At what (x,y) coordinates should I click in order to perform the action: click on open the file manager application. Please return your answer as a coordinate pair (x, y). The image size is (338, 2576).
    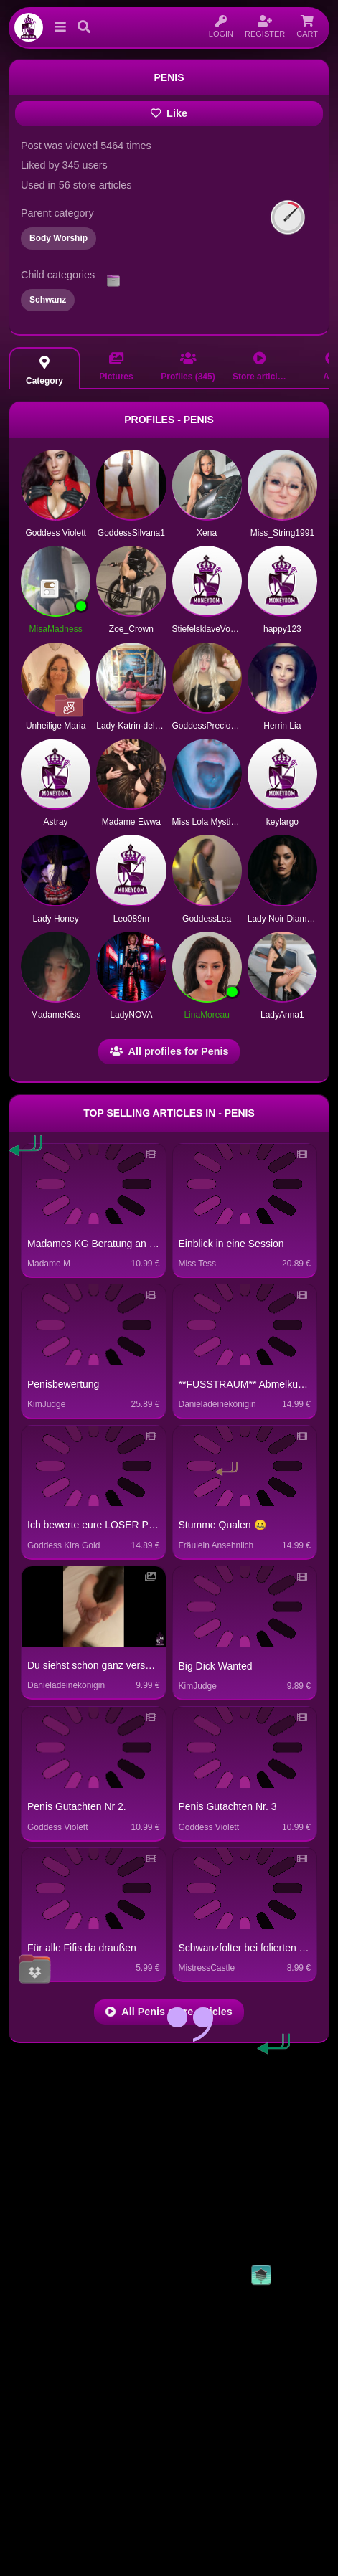
    Looking at the image, I should click on (113, 280).